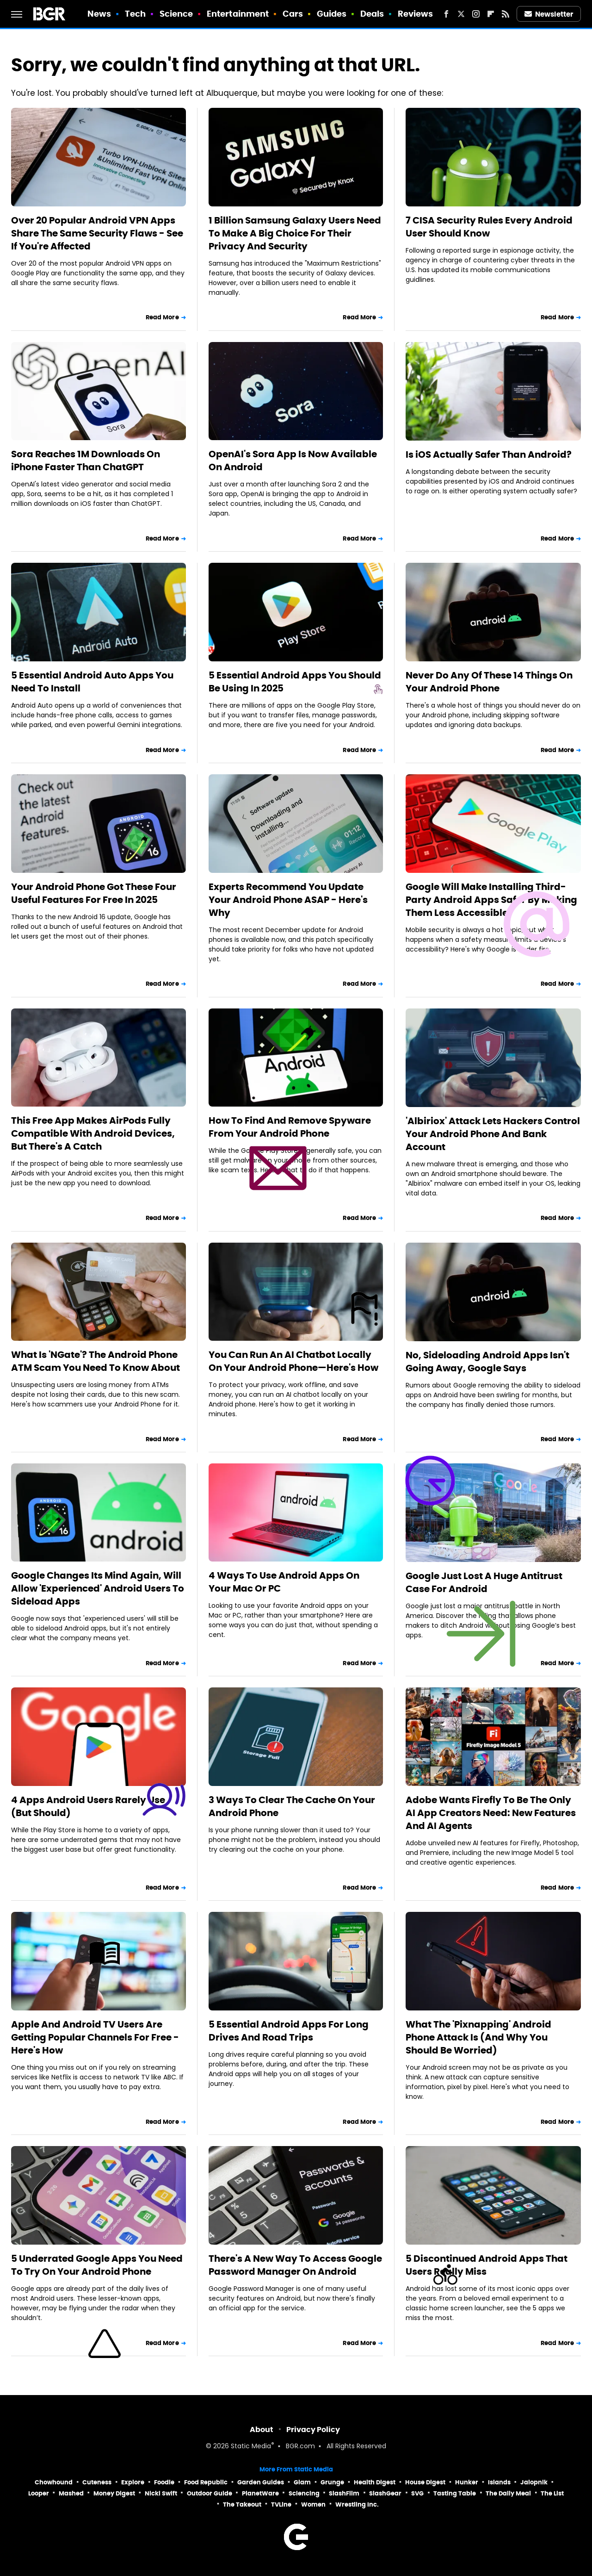 The width and height of the screenshot is (592, 2576). Describe the element at coordinates (105, 1952) in the screenshot. I see `open menu or navigation guide` at that location.